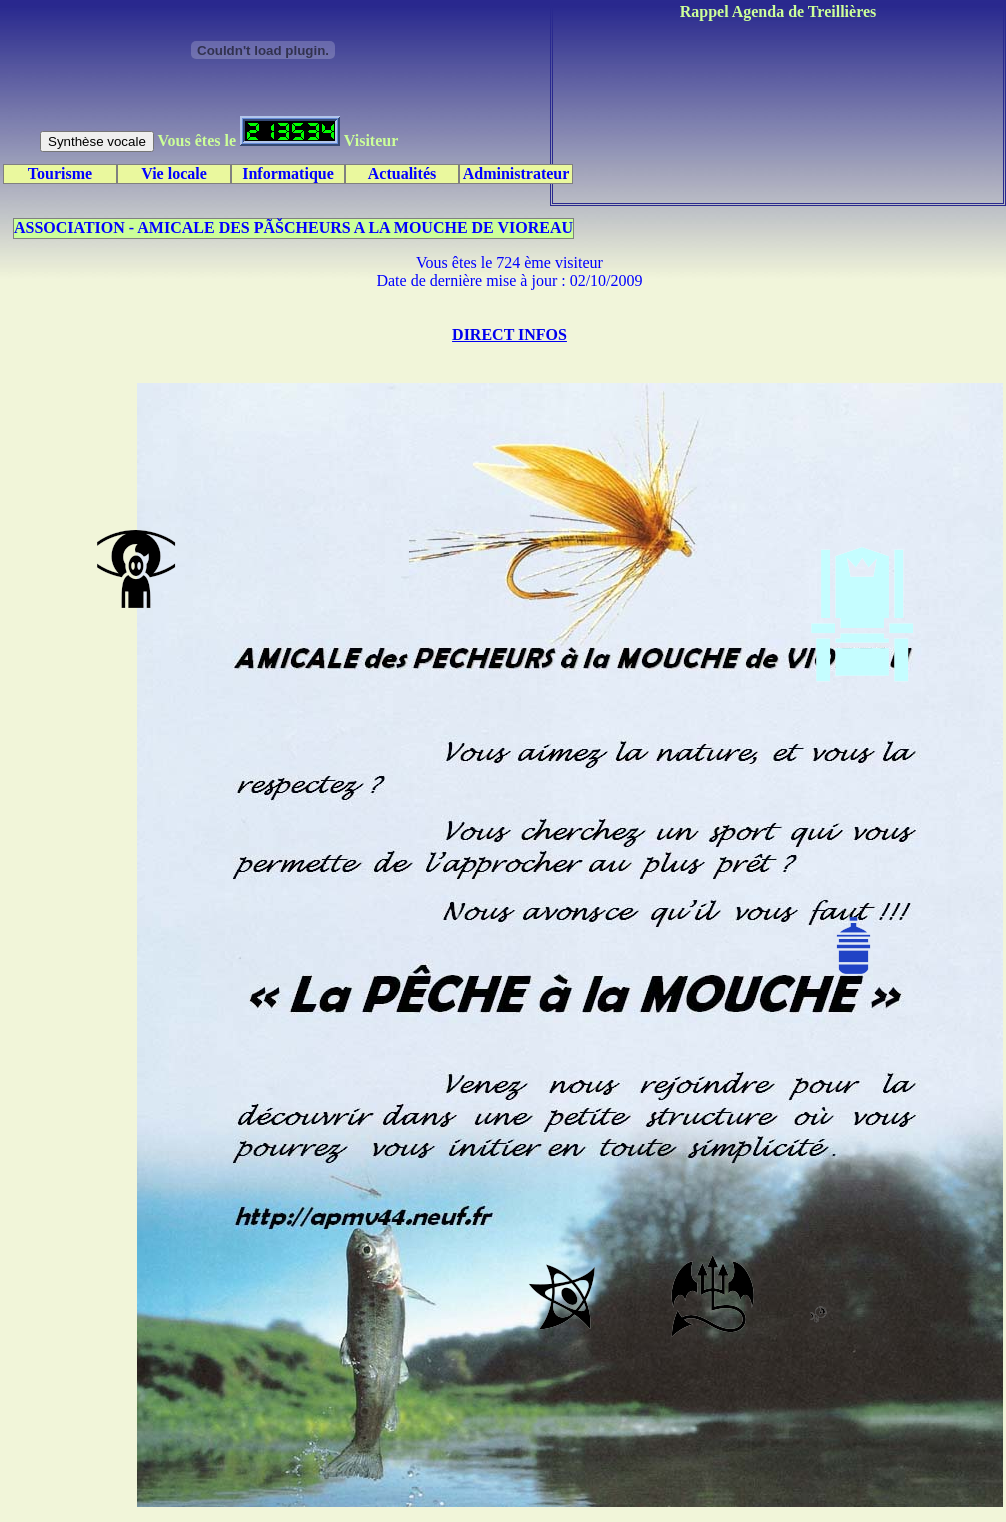  I want to click on indicates a flexible or customizable reward/rating, so click(561, 1297).